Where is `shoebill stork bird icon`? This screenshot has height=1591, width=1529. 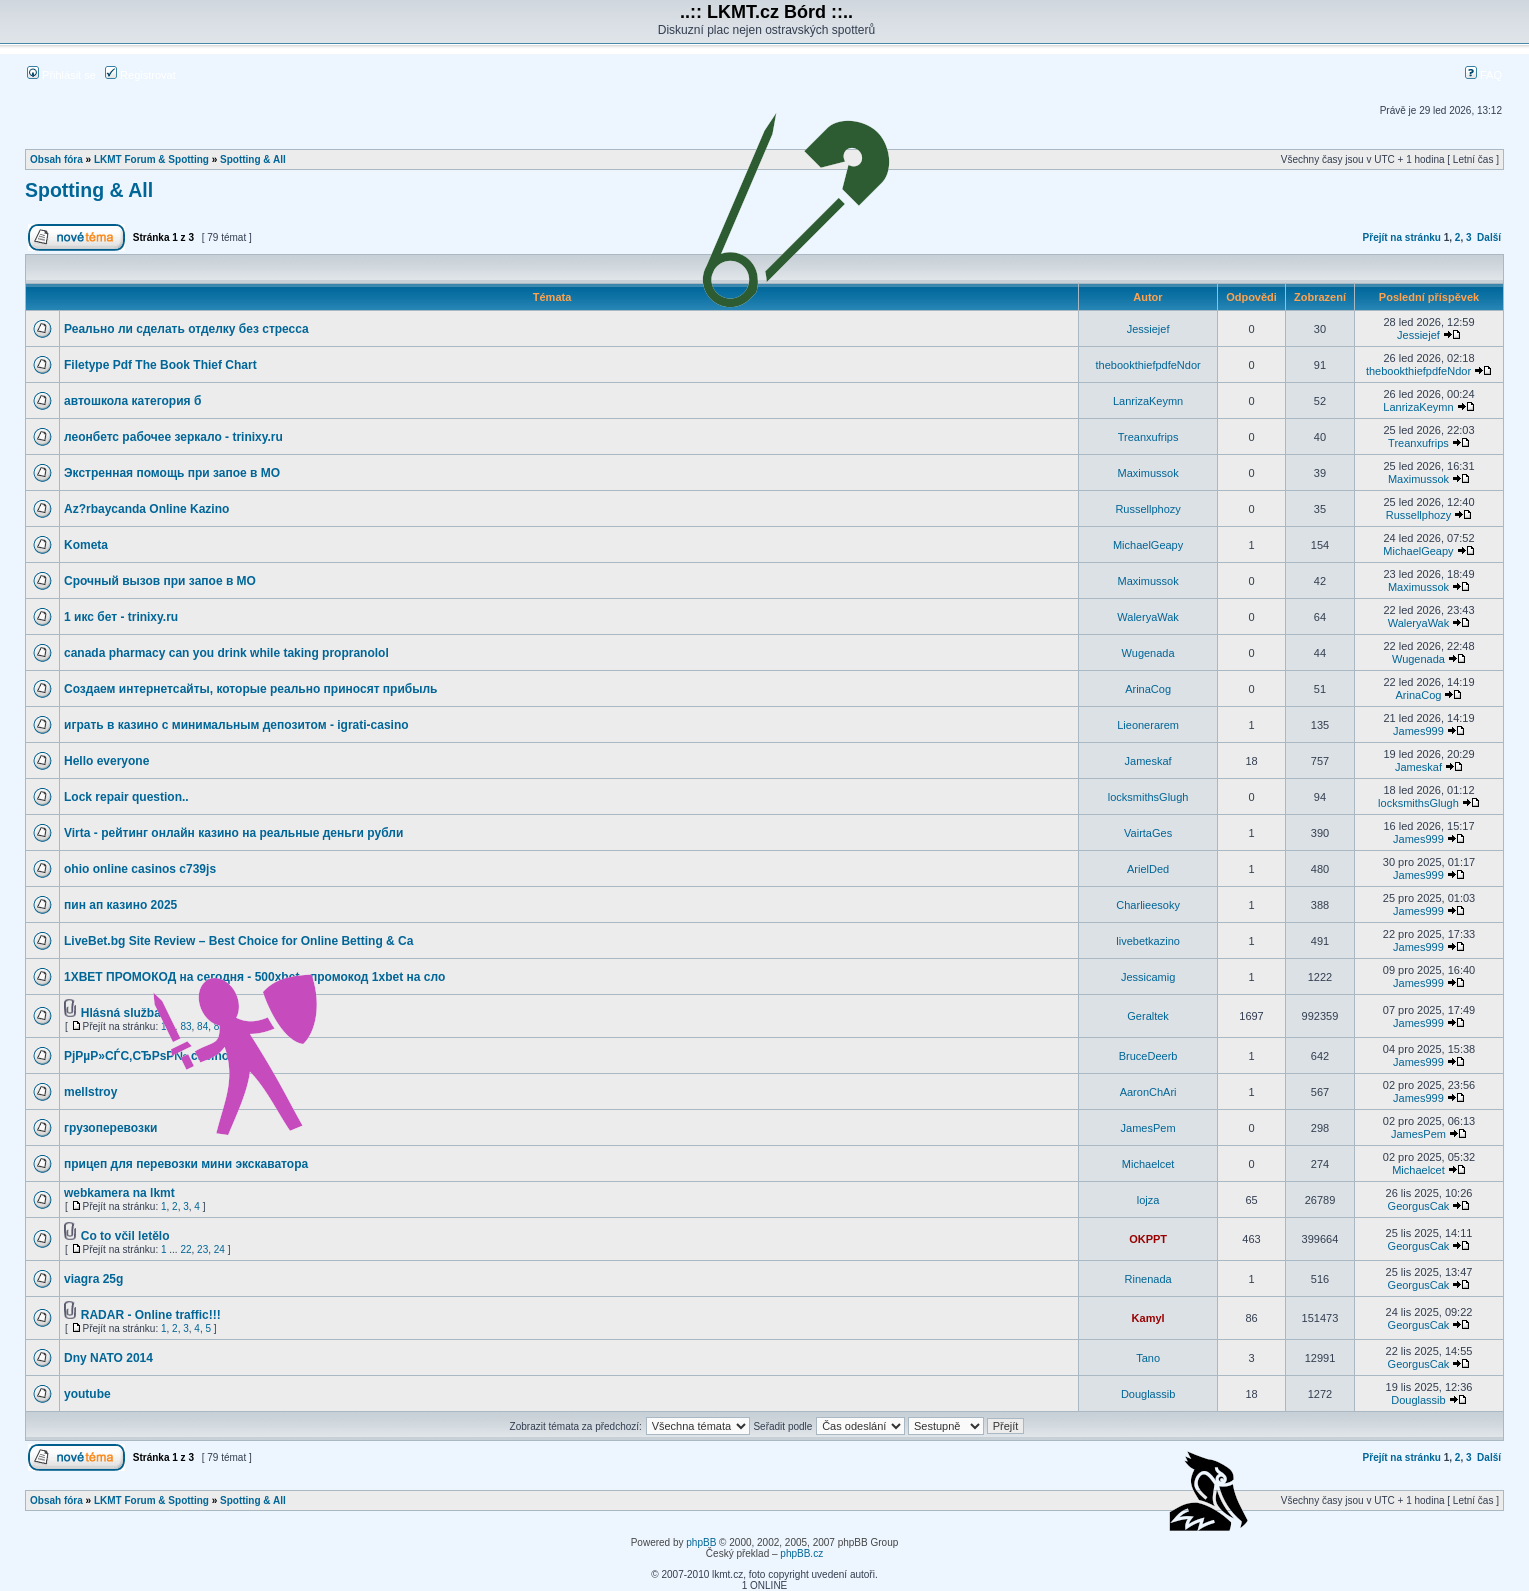
shoebill stork bird icon is located at coordinates (1210, 1491).